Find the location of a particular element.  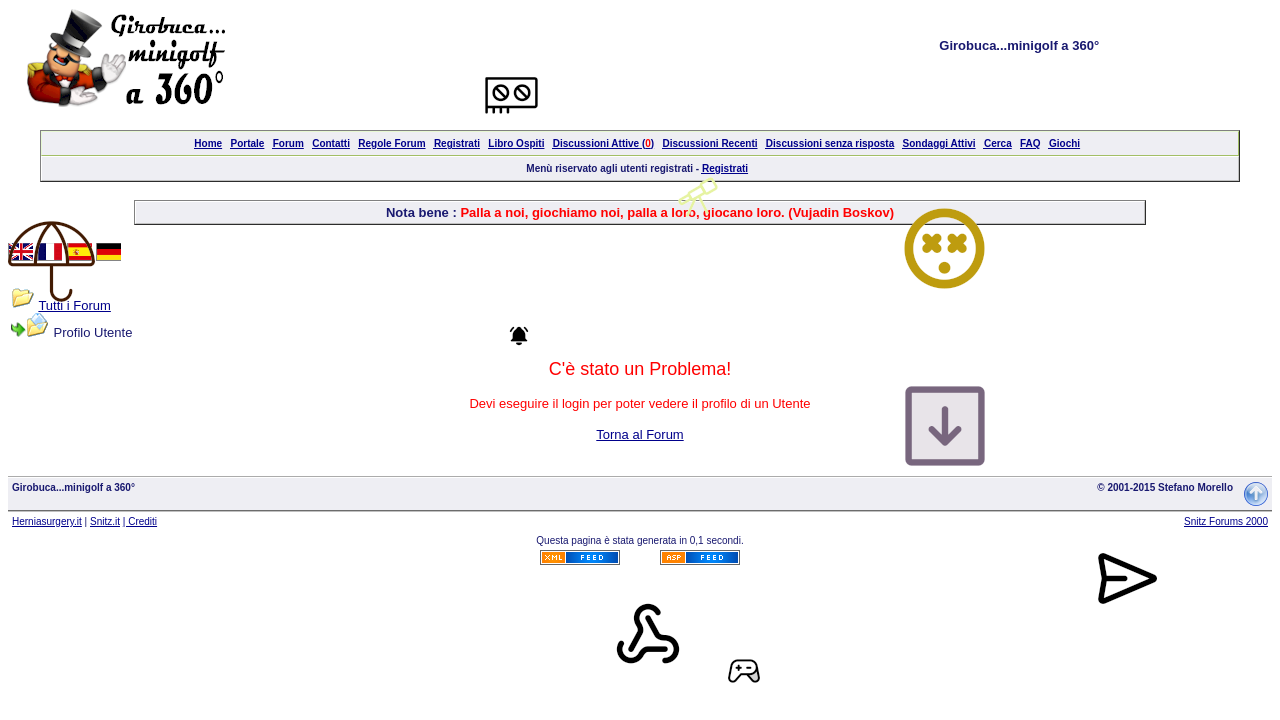

download file or content is located at coordinates (945, 426).